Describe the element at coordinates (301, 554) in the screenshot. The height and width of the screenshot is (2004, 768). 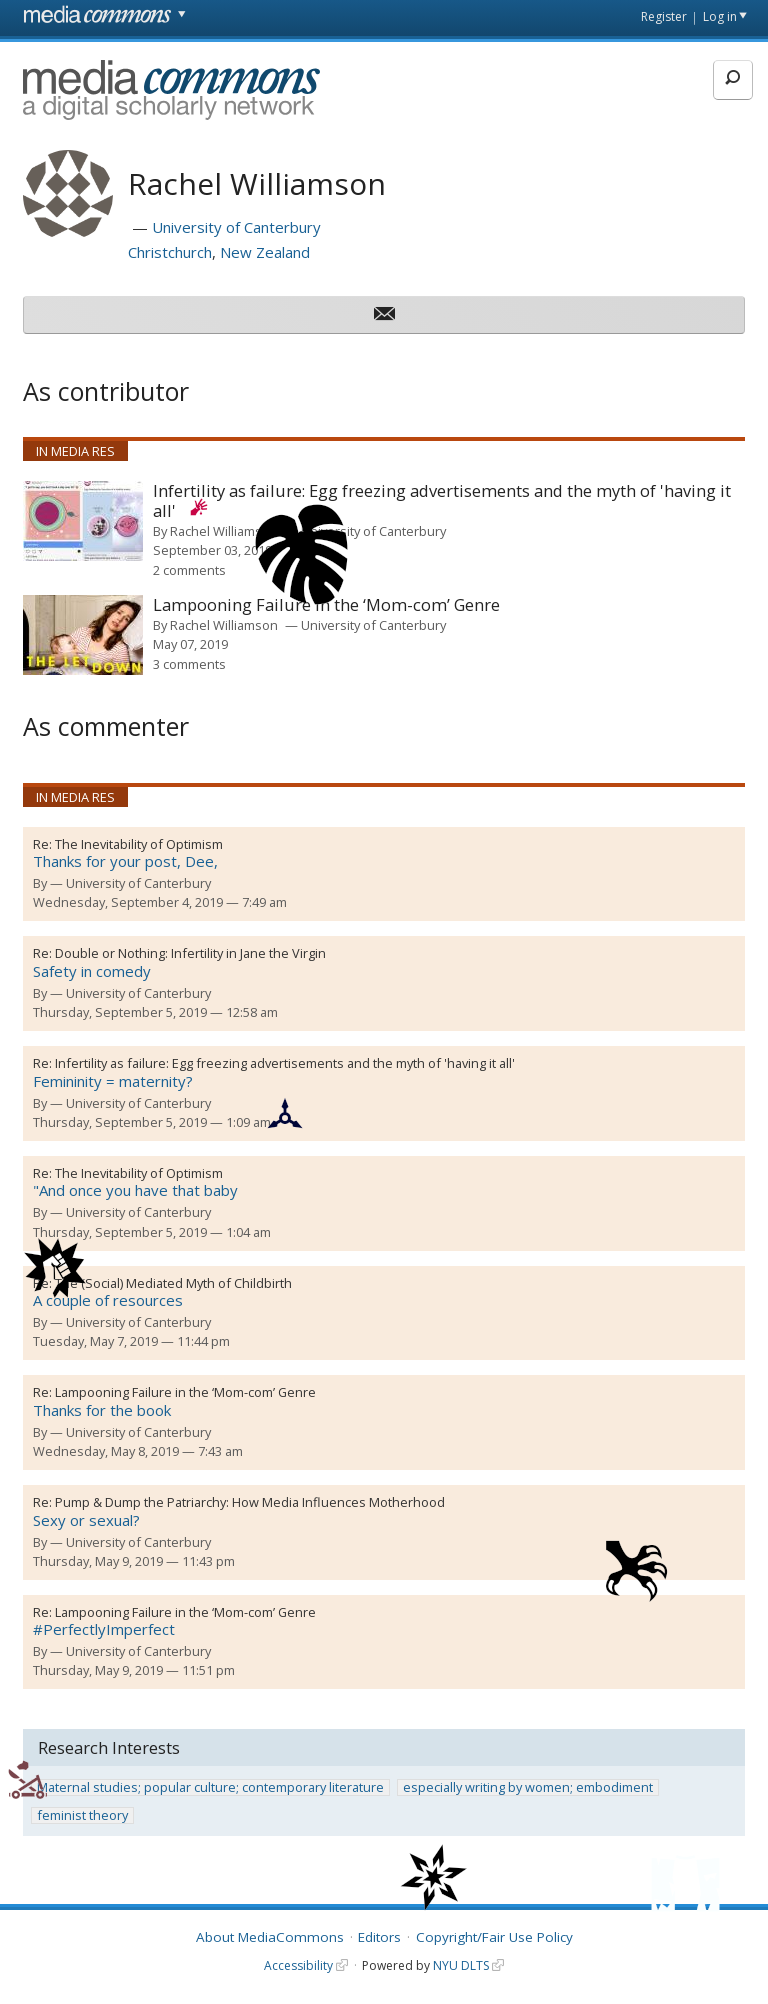
I see `decorative plant or nature-themed category icon` at that location.